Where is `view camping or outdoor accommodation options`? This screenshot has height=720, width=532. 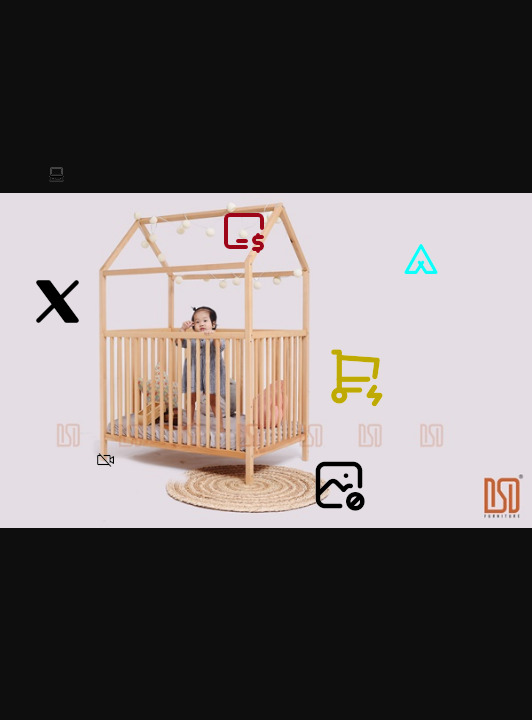 view camping or outdoor accommodation options is located at coordinates (421, 259).